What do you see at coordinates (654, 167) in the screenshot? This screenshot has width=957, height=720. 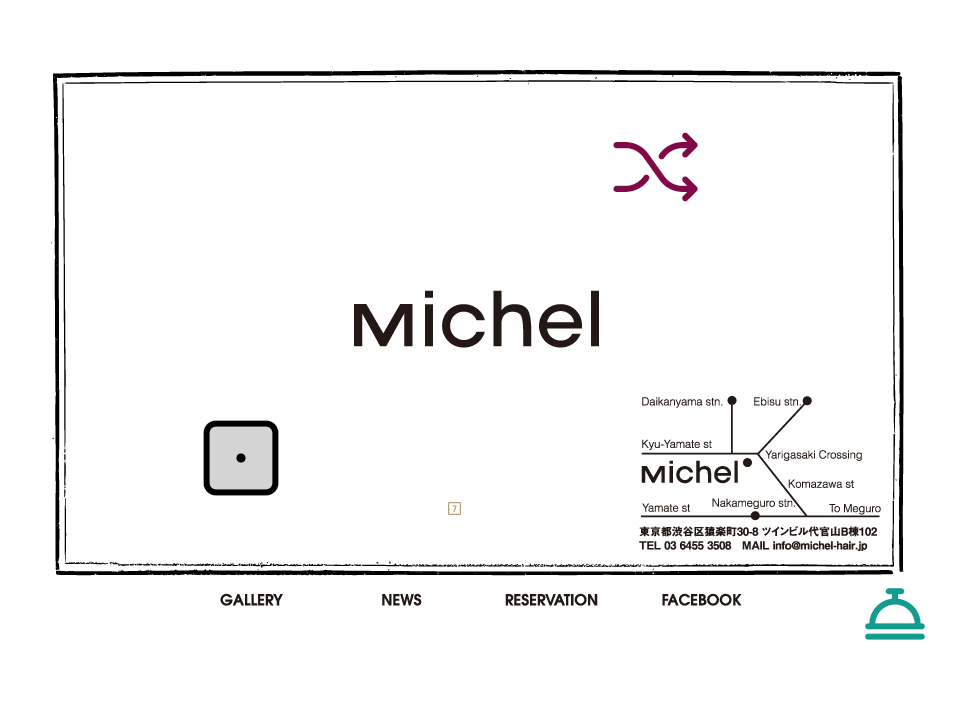 I see `shuffle playlist or queue` at bounding box center [654, 167].